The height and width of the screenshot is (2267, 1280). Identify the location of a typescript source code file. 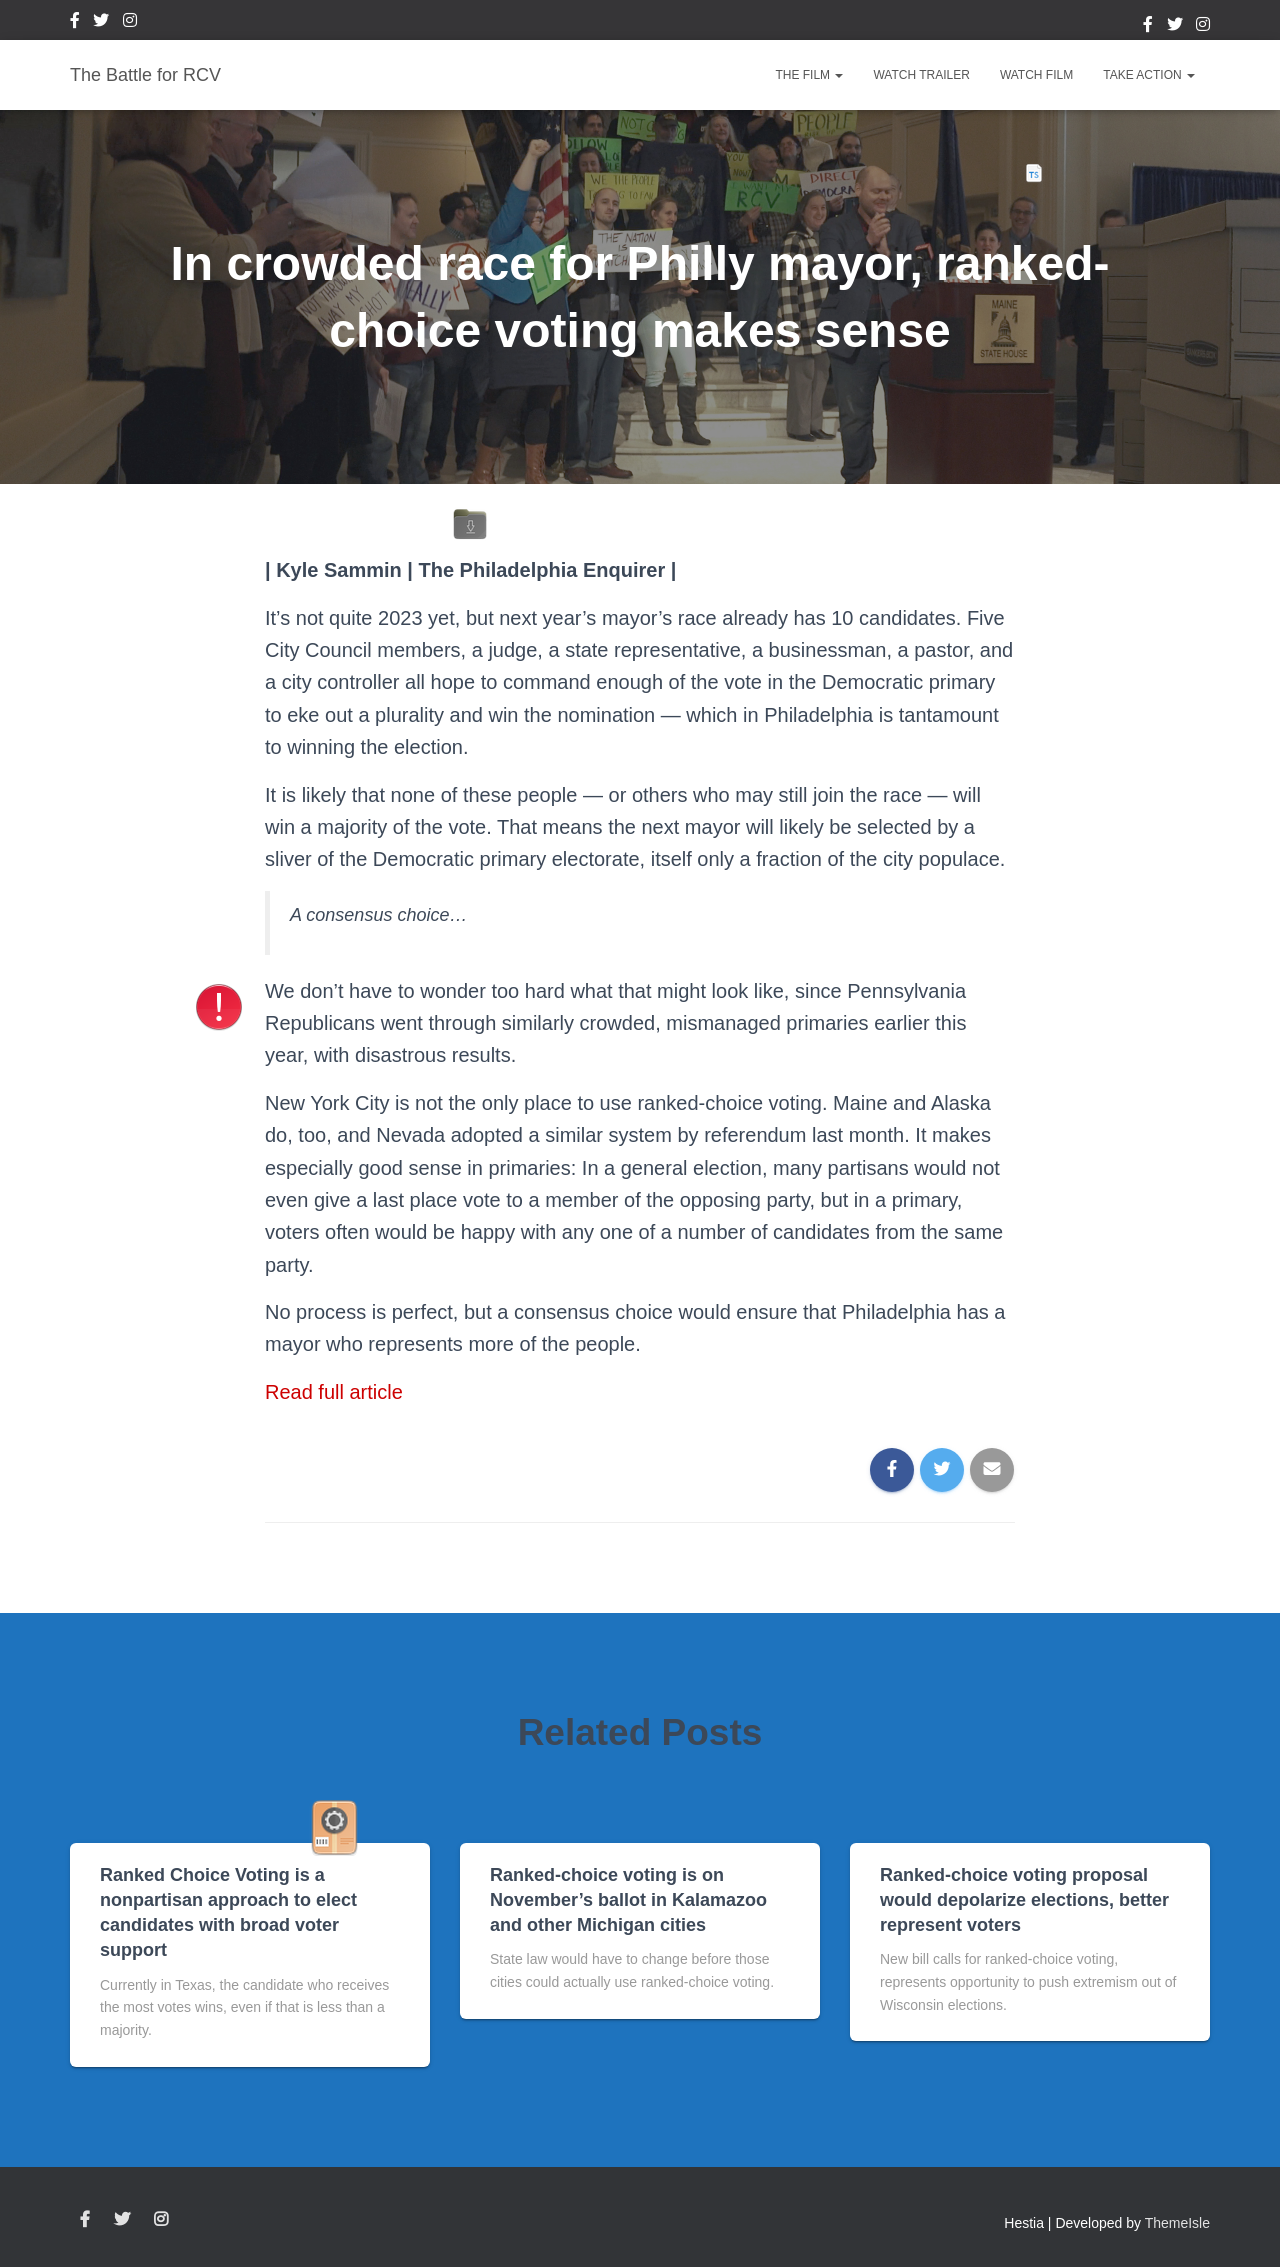
(1034, 173).